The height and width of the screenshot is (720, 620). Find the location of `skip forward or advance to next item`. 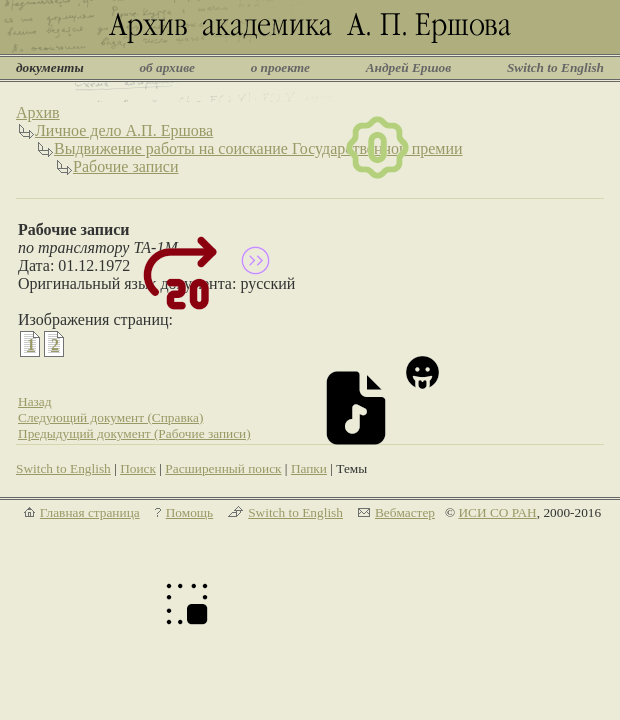

skip forward or advance to next item is located at coordinates (255, 260).